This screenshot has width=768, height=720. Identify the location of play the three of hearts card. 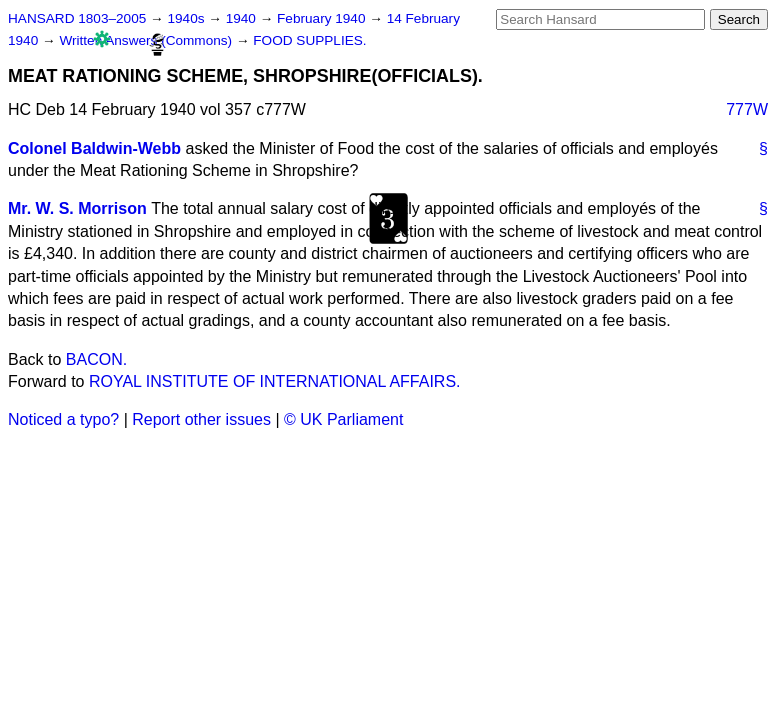
(388, 218).